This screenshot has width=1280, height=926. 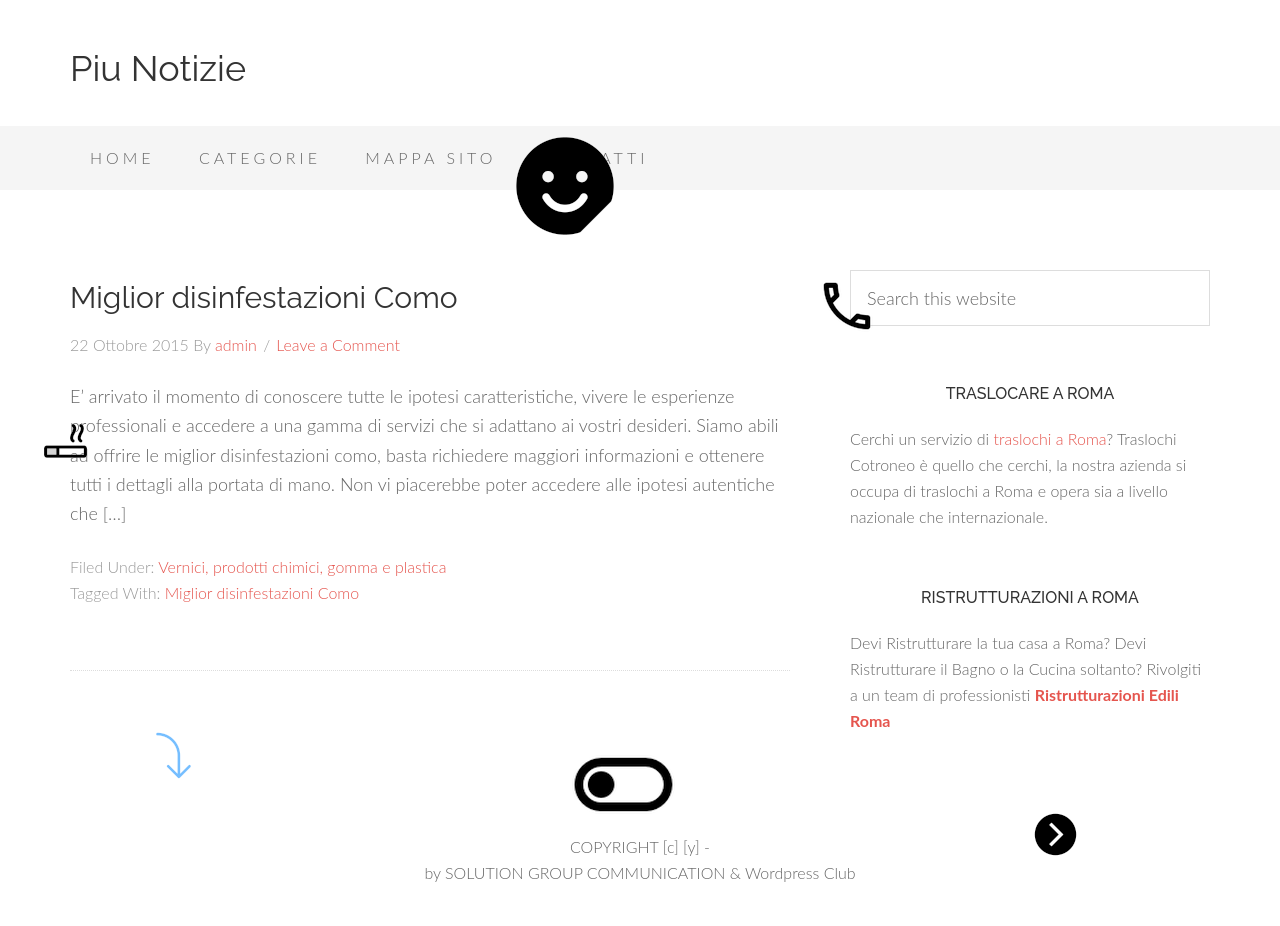 What do you see at coordinates (65, 445) in the screenshot?
I see `indicates a designated smoking area` at bounding box center [65, 445].